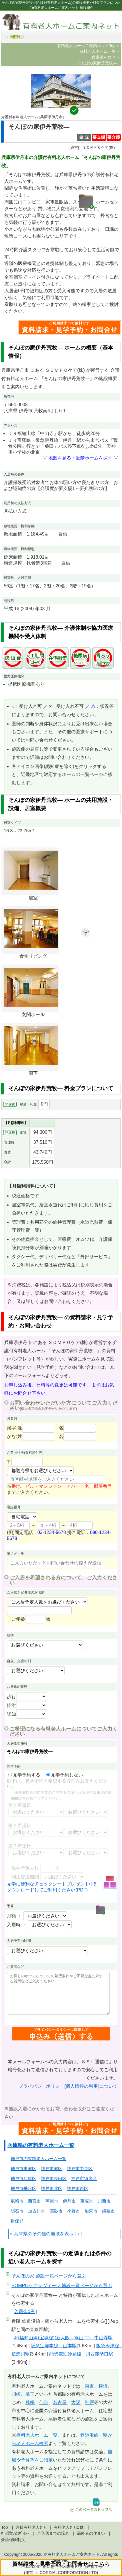  Describe the element at coordinates (86, 201) in the screenshot. I see `create a new folder` at that location.